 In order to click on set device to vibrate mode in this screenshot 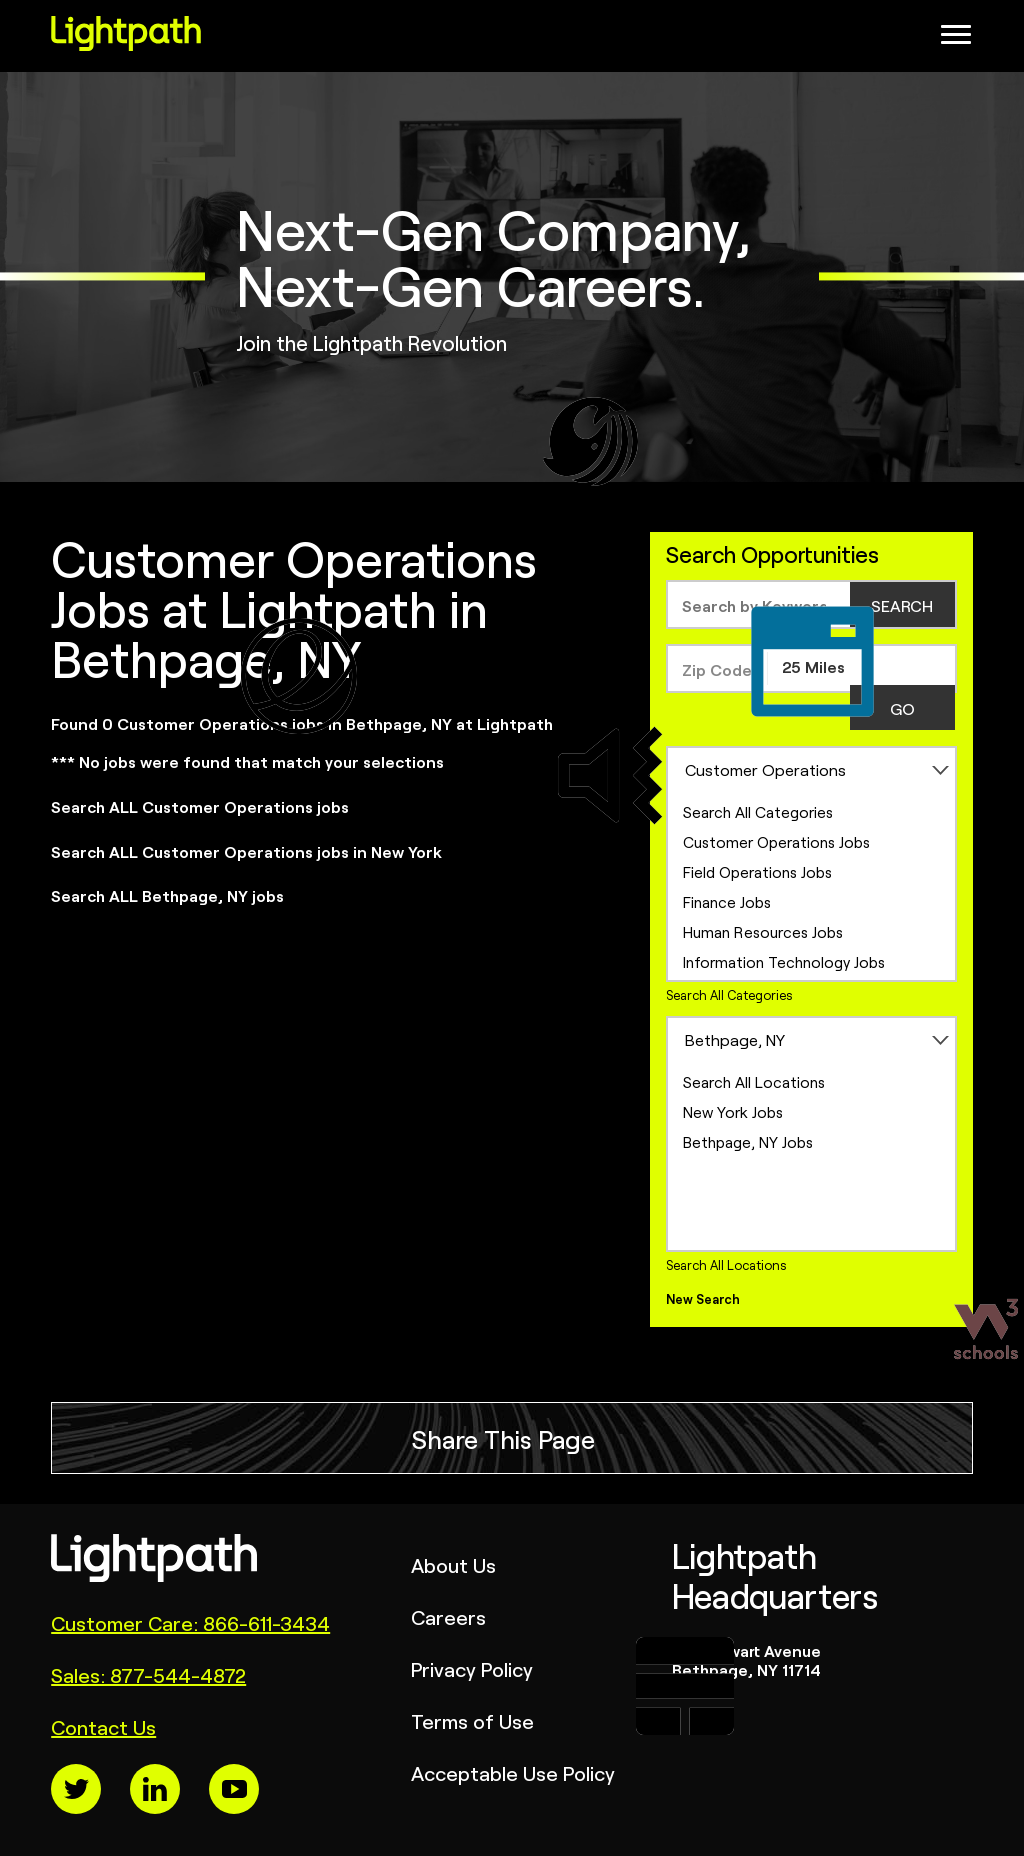, I will do `click(613, 775)`.